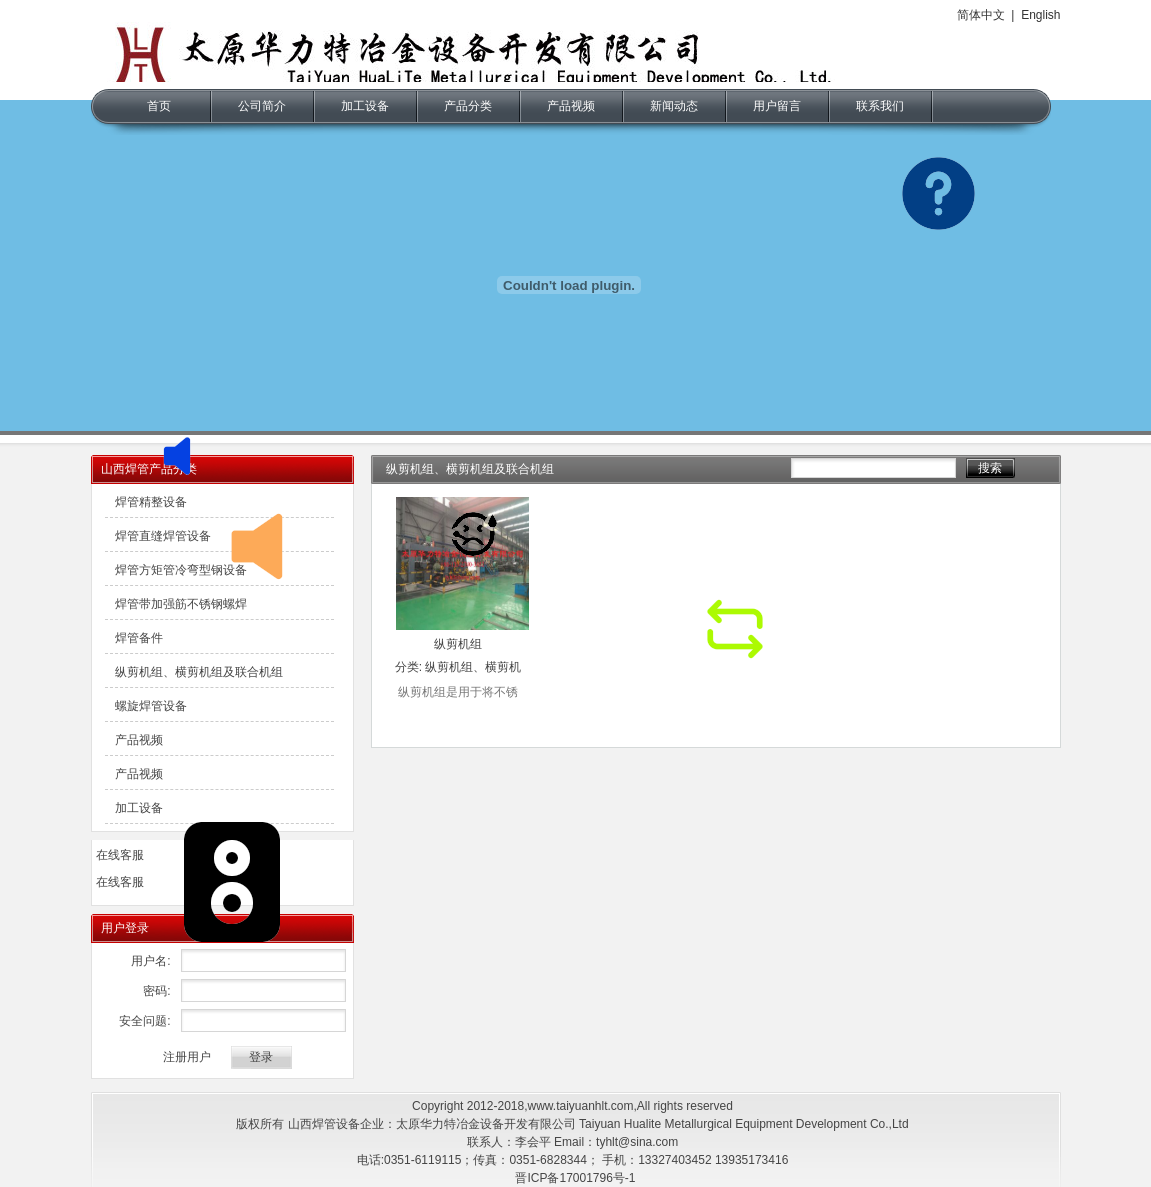  Describe the element at coordinates (938, 193) in the screenshot. I see `access help or support information` at that location.